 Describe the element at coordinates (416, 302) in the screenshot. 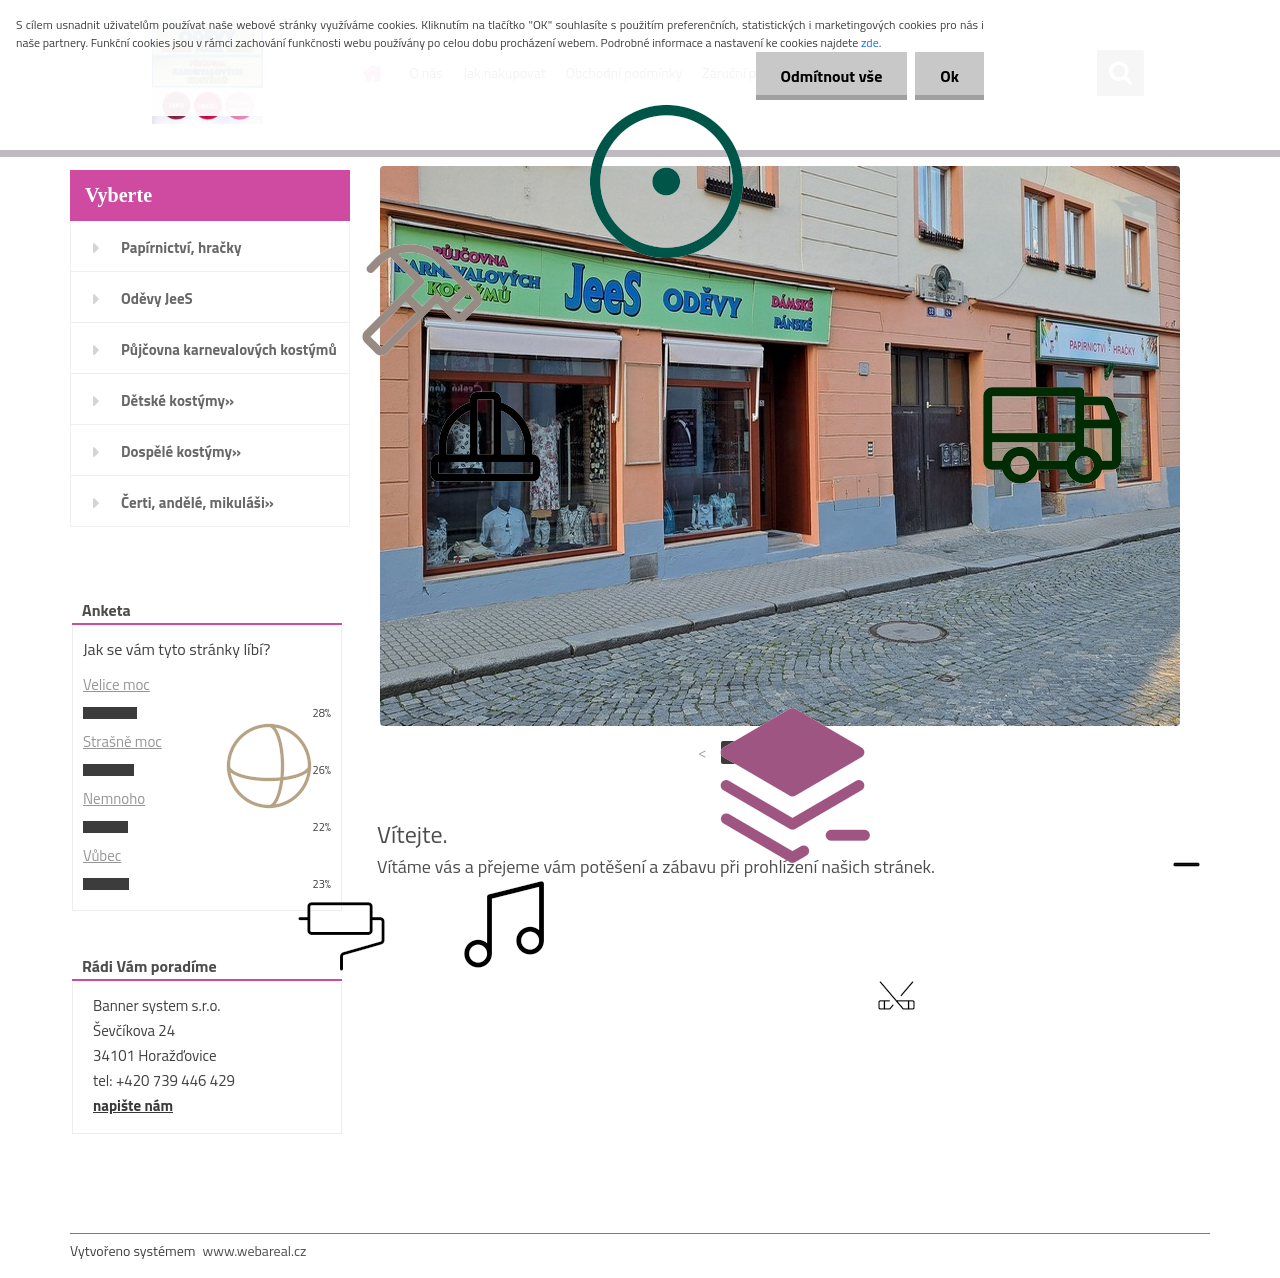

I see `access tools or settings` at that location.